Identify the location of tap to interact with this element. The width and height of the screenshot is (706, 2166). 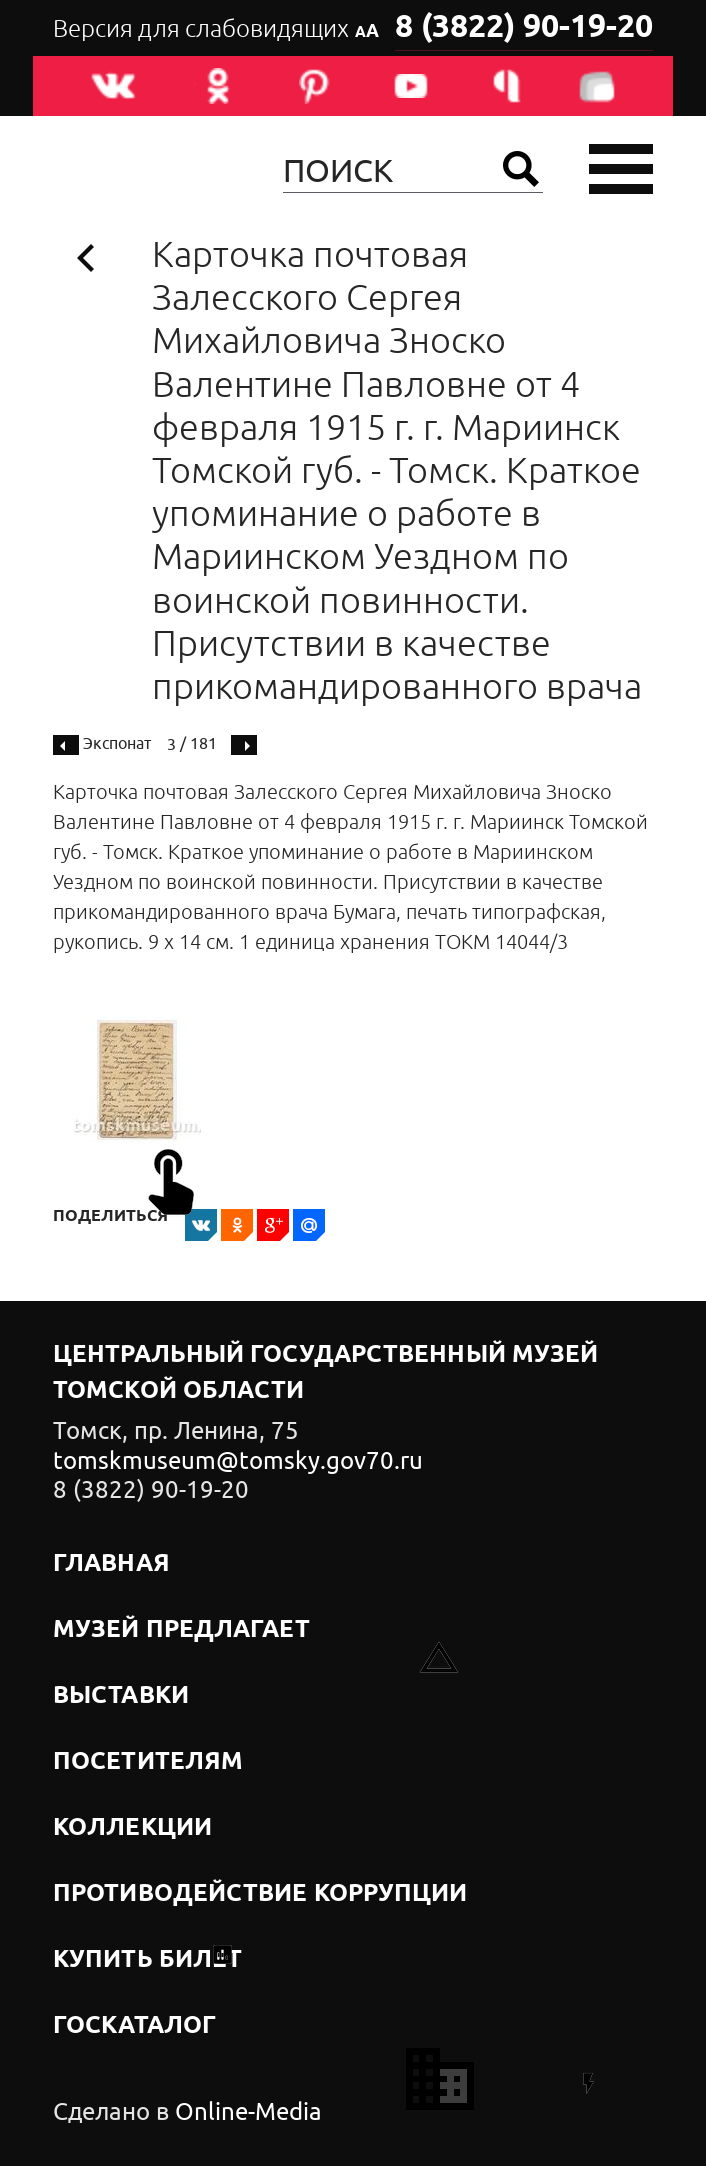
(170, 1183).